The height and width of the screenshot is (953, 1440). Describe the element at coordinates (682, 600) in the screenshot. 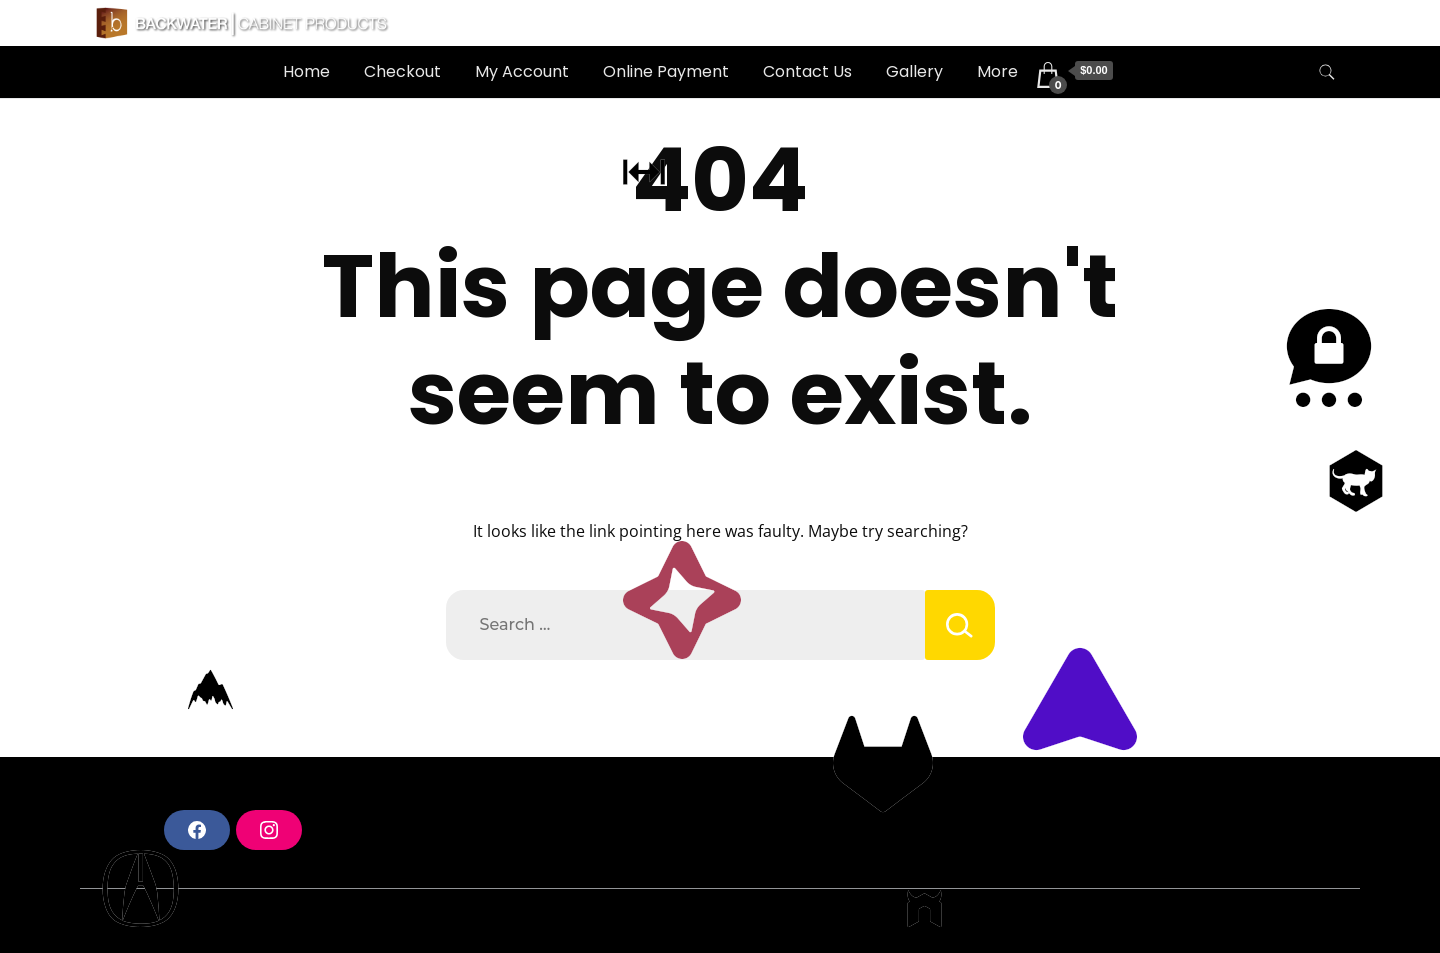

I see `codemagic CI/CD platform logo` at that location.